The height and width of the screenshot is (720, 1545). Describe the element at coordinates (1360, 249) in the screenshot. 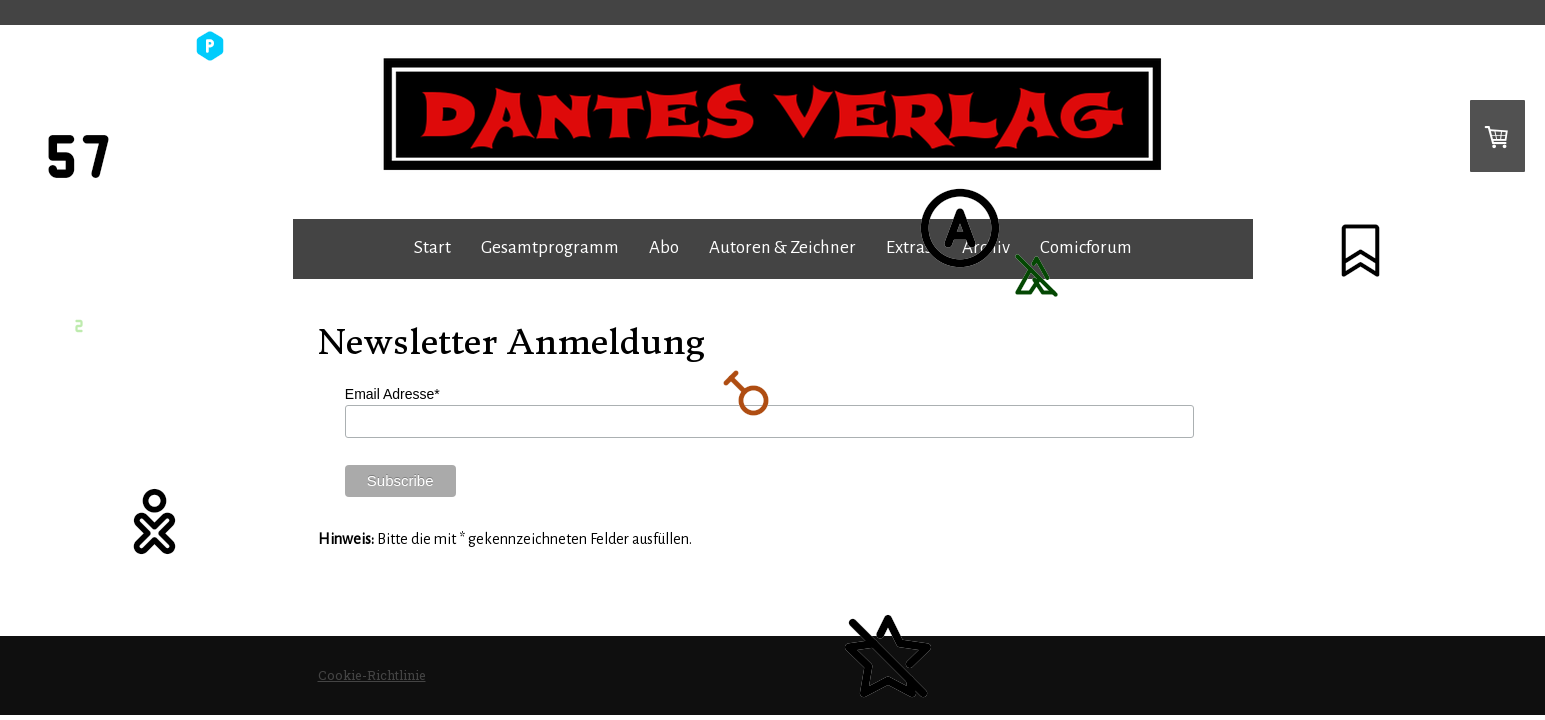

I see `save this item for later` at that location.